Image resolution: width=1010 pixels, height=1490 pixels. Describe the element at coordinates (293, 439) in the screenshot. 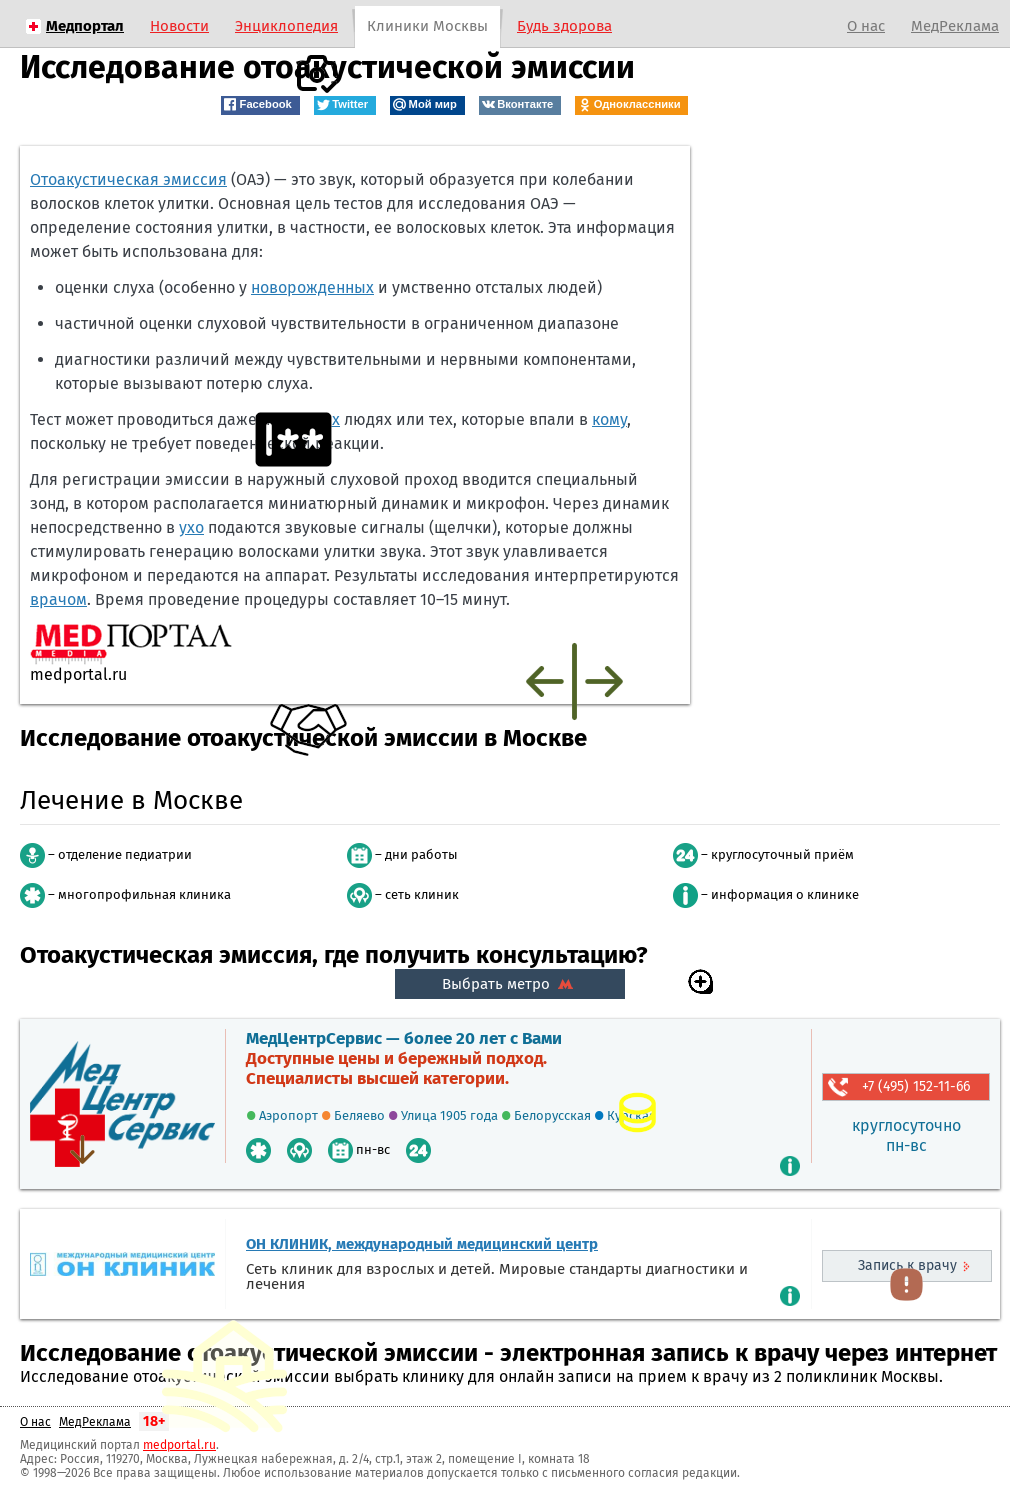

I see `enter or manage your password` at that location.